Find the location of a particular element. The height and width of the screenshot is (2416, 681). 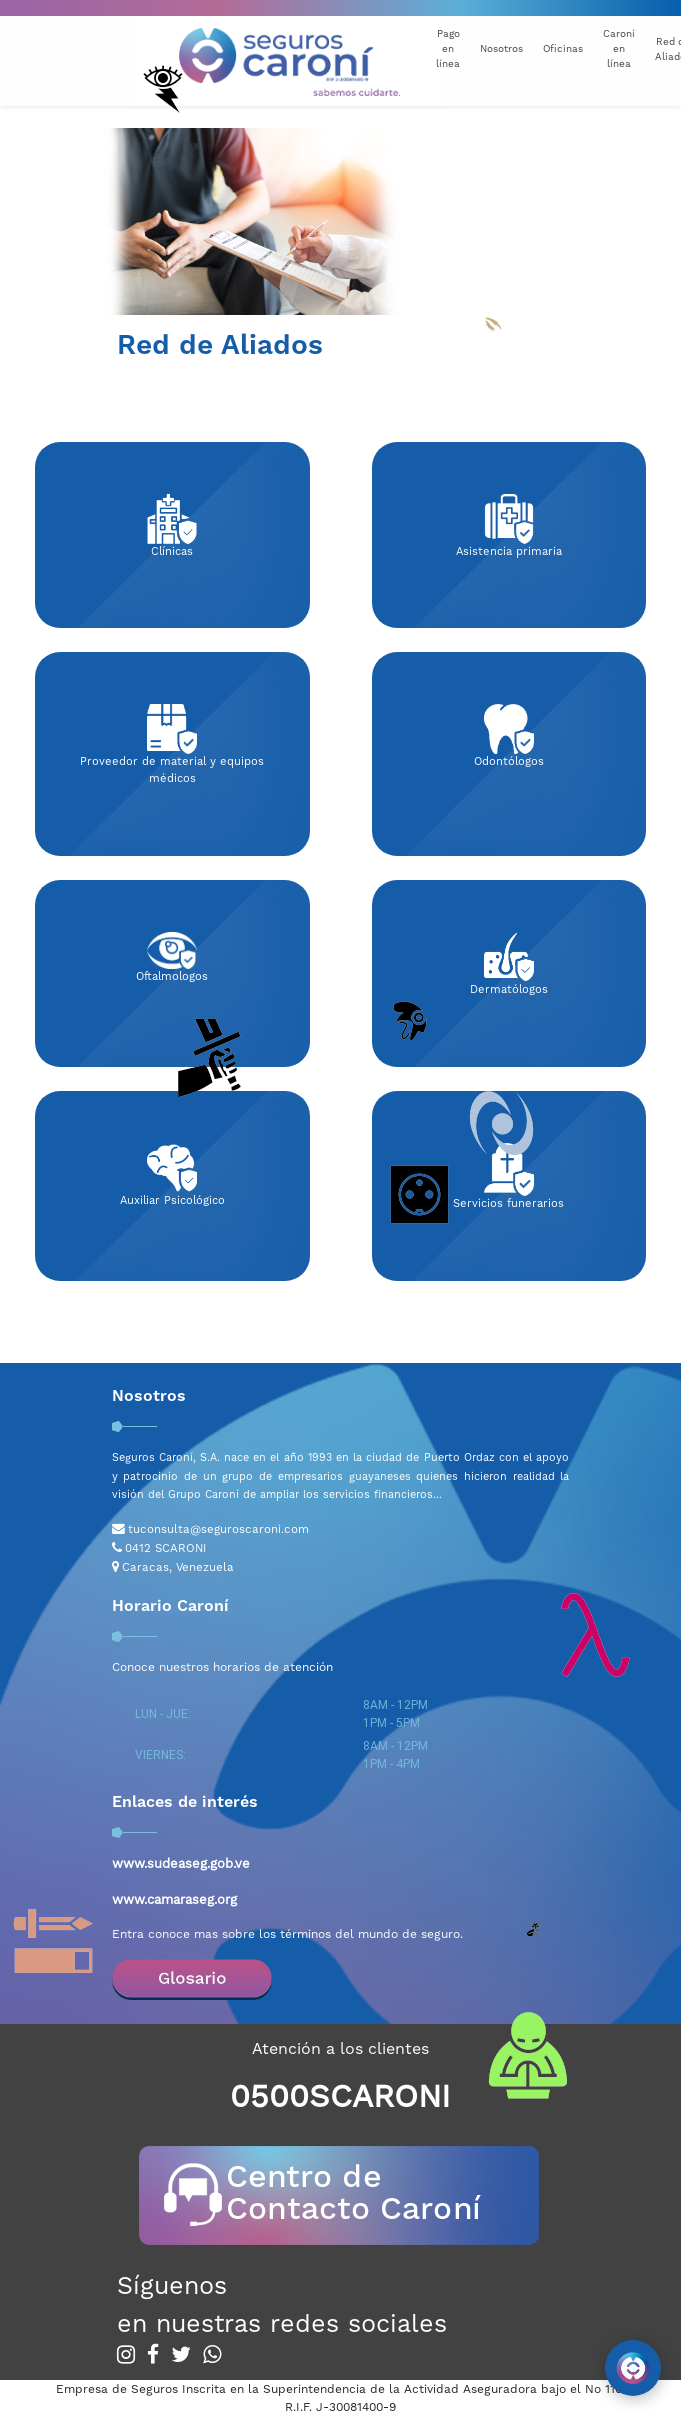

select the phrygian cap headgear item is located at coordinates (410, 1021).